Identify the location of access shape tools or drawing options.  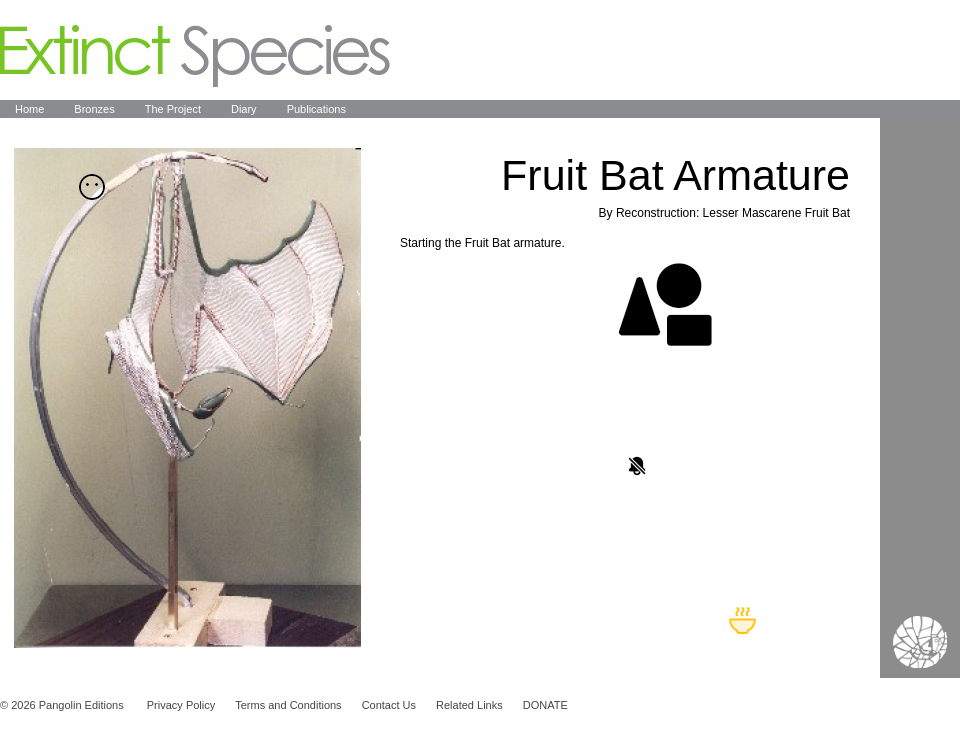
(667, 308).